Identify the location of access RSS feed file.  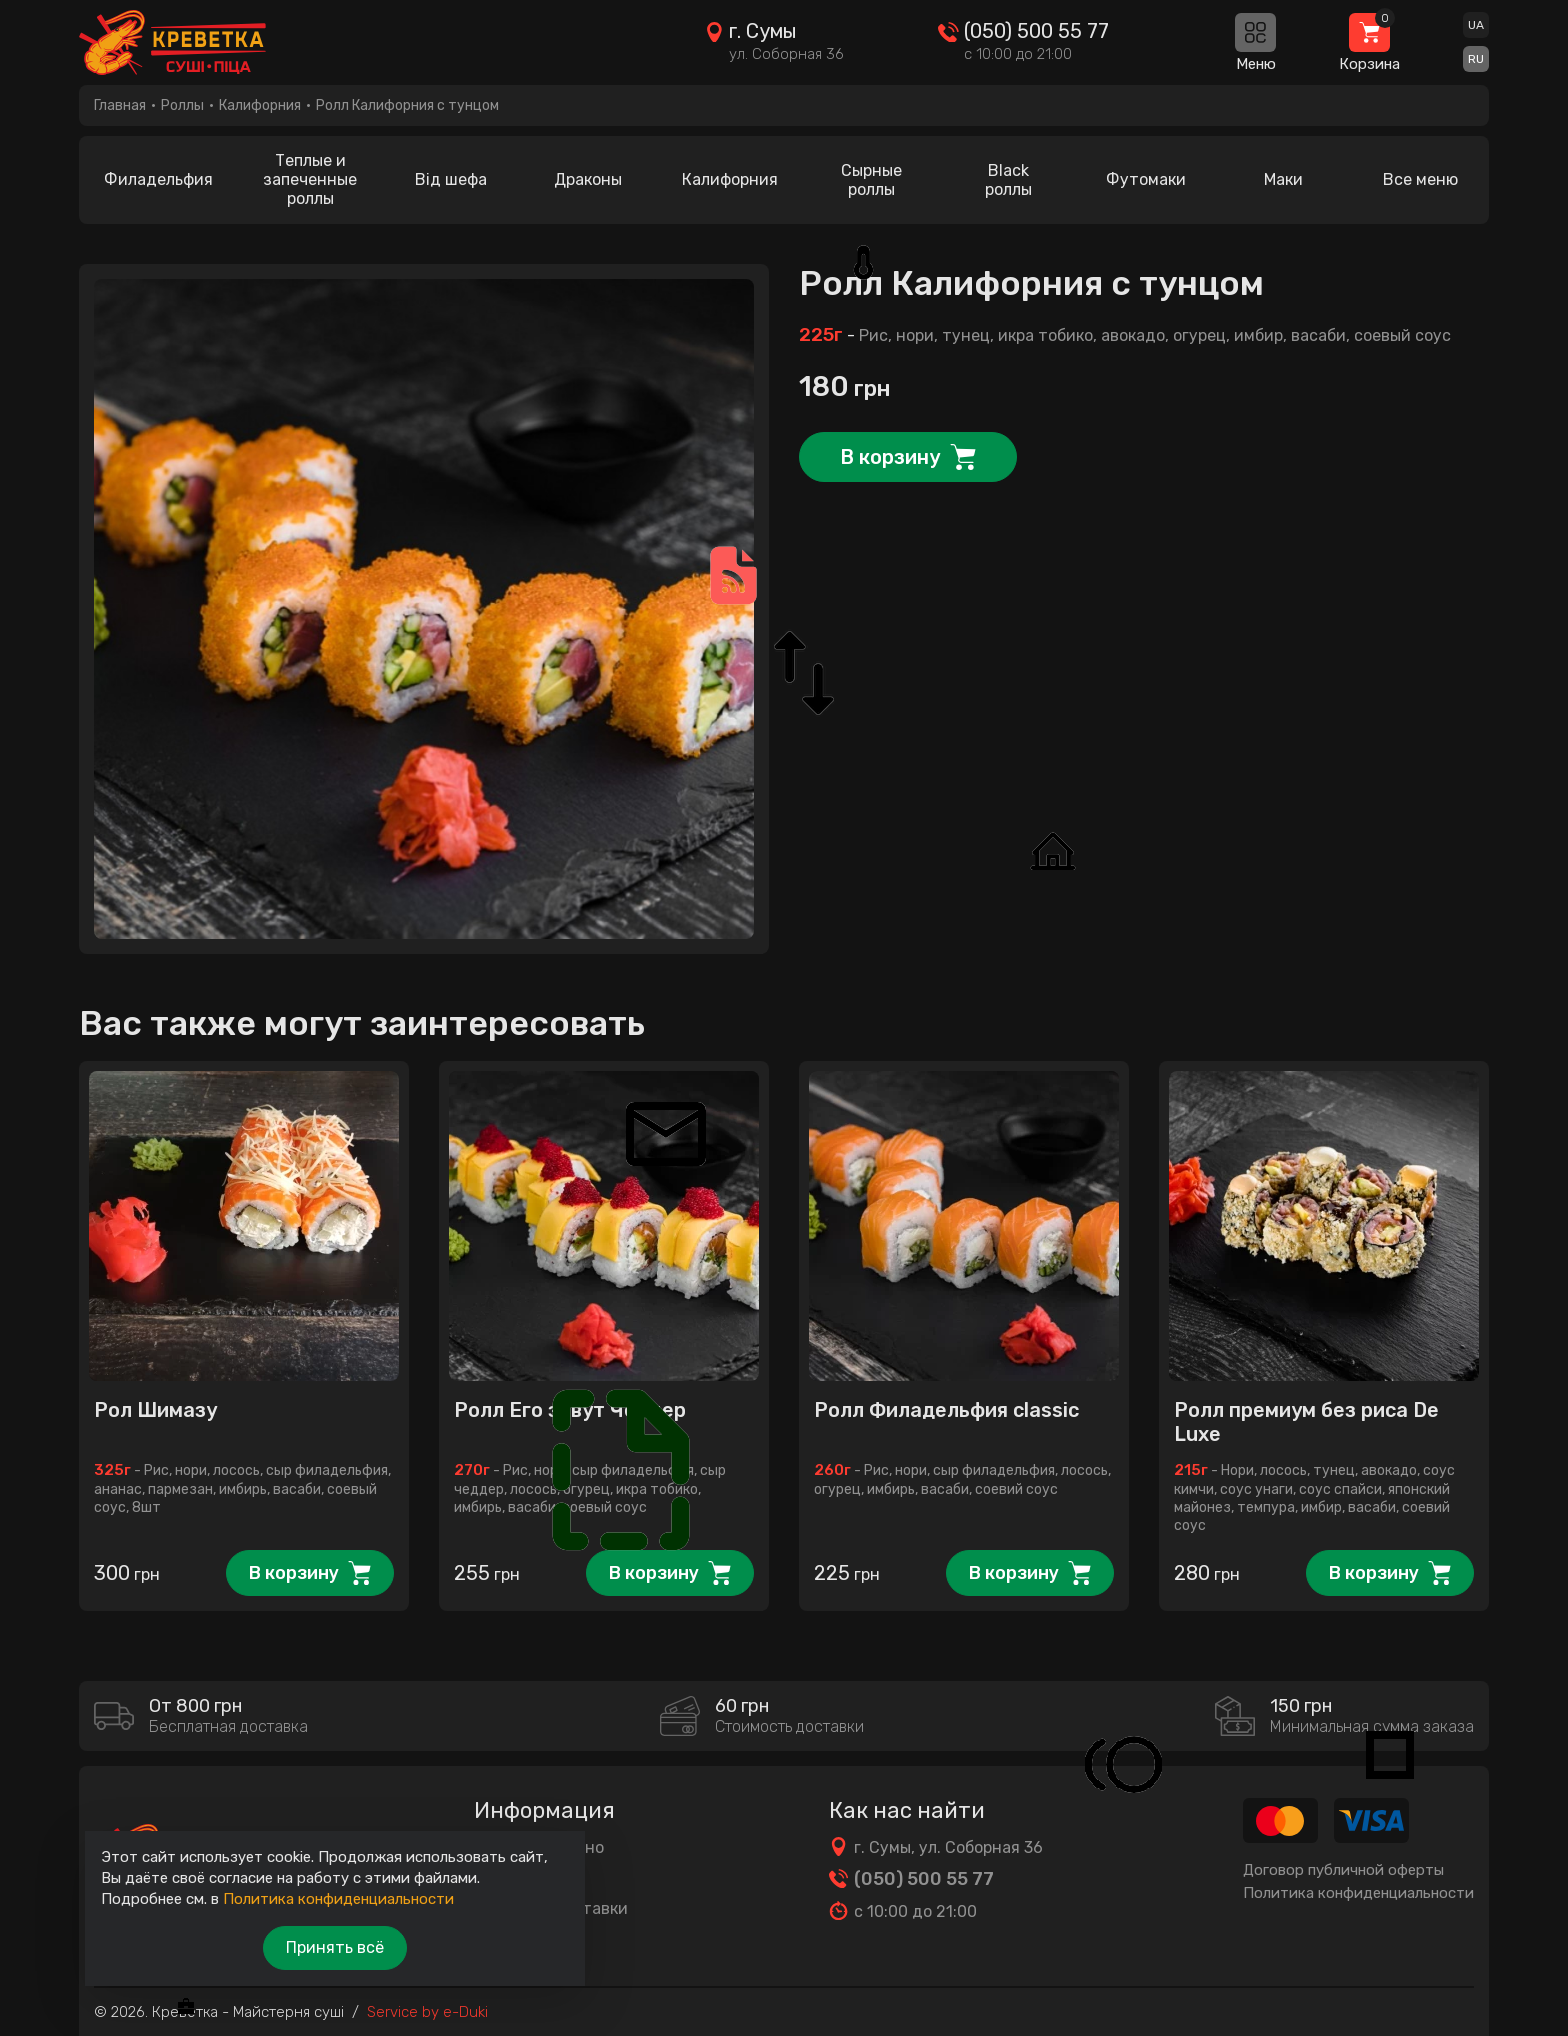
(733, 575).